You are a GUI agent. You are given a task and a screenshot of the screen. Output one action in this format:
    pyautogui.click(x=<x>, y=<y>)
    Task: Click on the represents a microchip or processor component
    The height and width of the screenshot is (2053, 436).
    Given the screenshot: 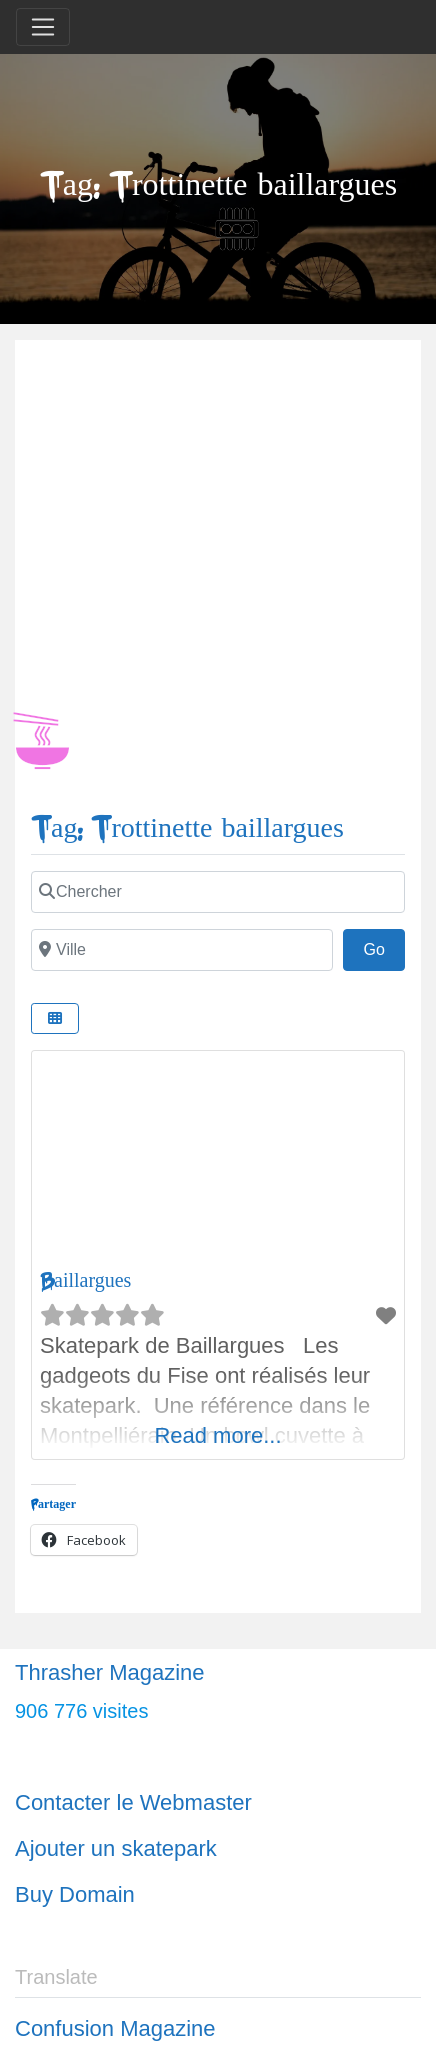 What is the action you would take?
    pyautogui.click(x=237, y=229)
    